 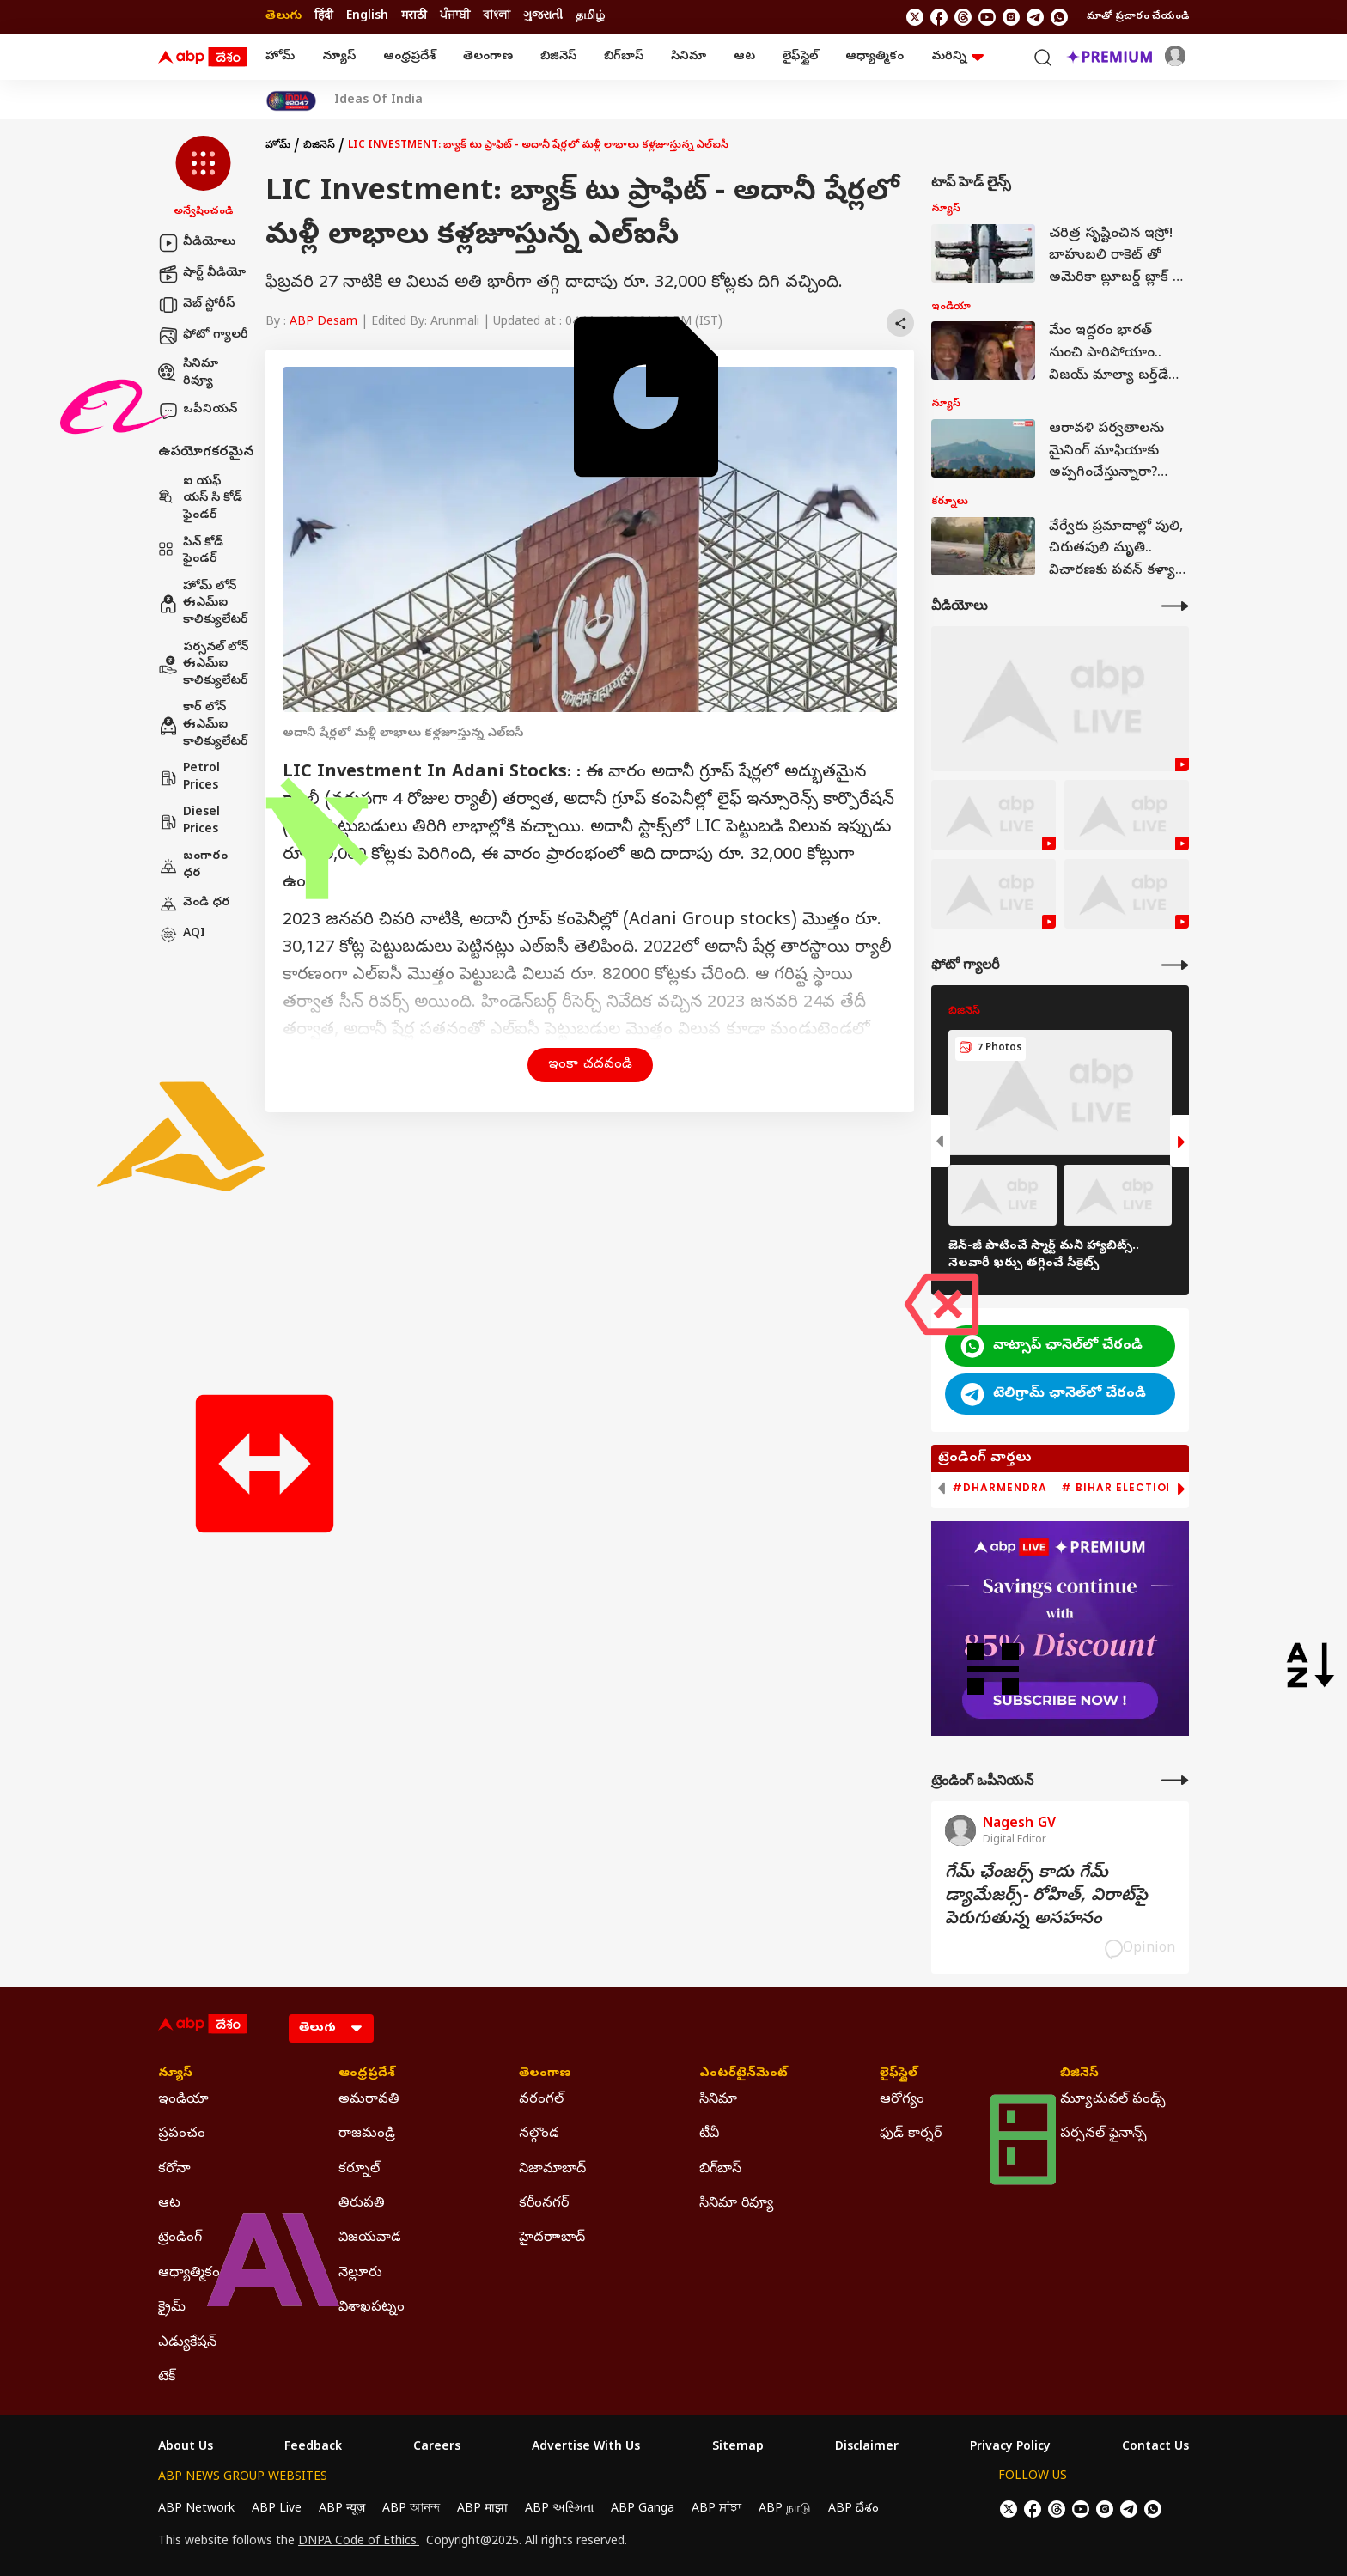 What do you see at coordinates (1309, 1665) in the screenshot?
I see `sort items alphabetically from A to Z` at bounding box center [1309, 1665].